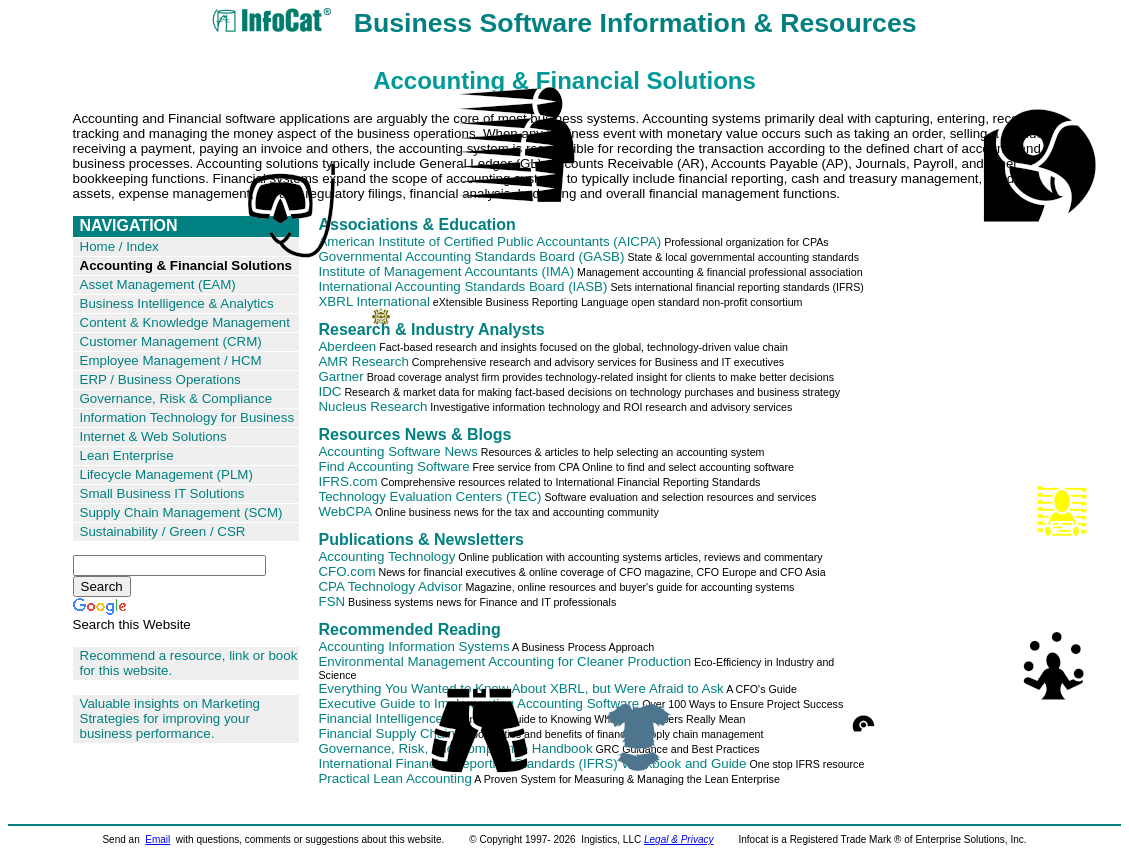  What do you see at coordinates (1062, 511) in the screenshot?
I see `view criminal record or booking photo` at bounding box center [1062, 511].